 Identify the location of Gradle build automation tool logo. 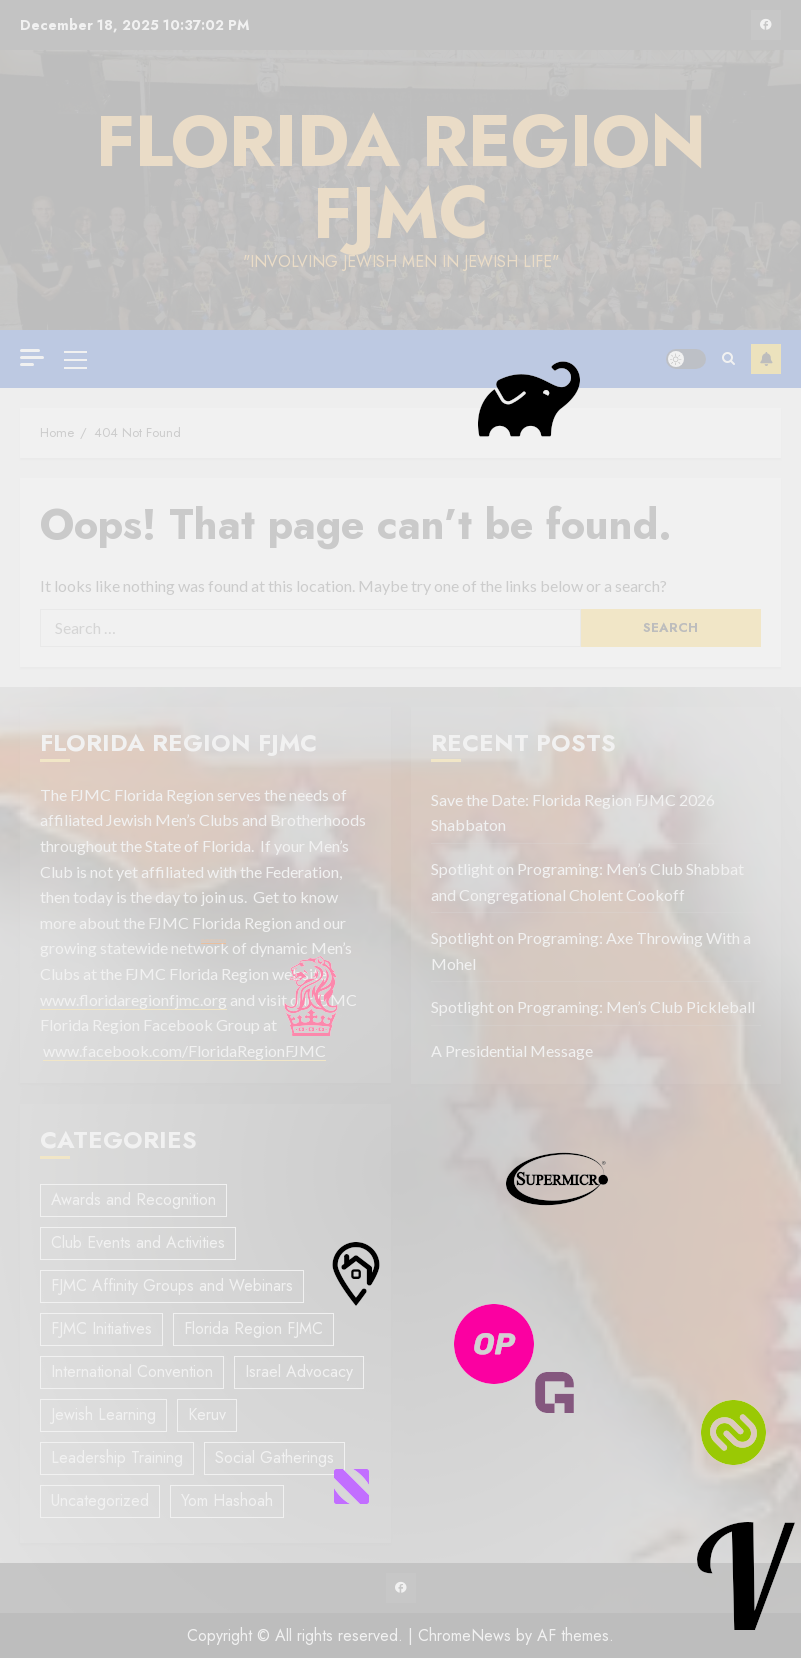
(529, 399).